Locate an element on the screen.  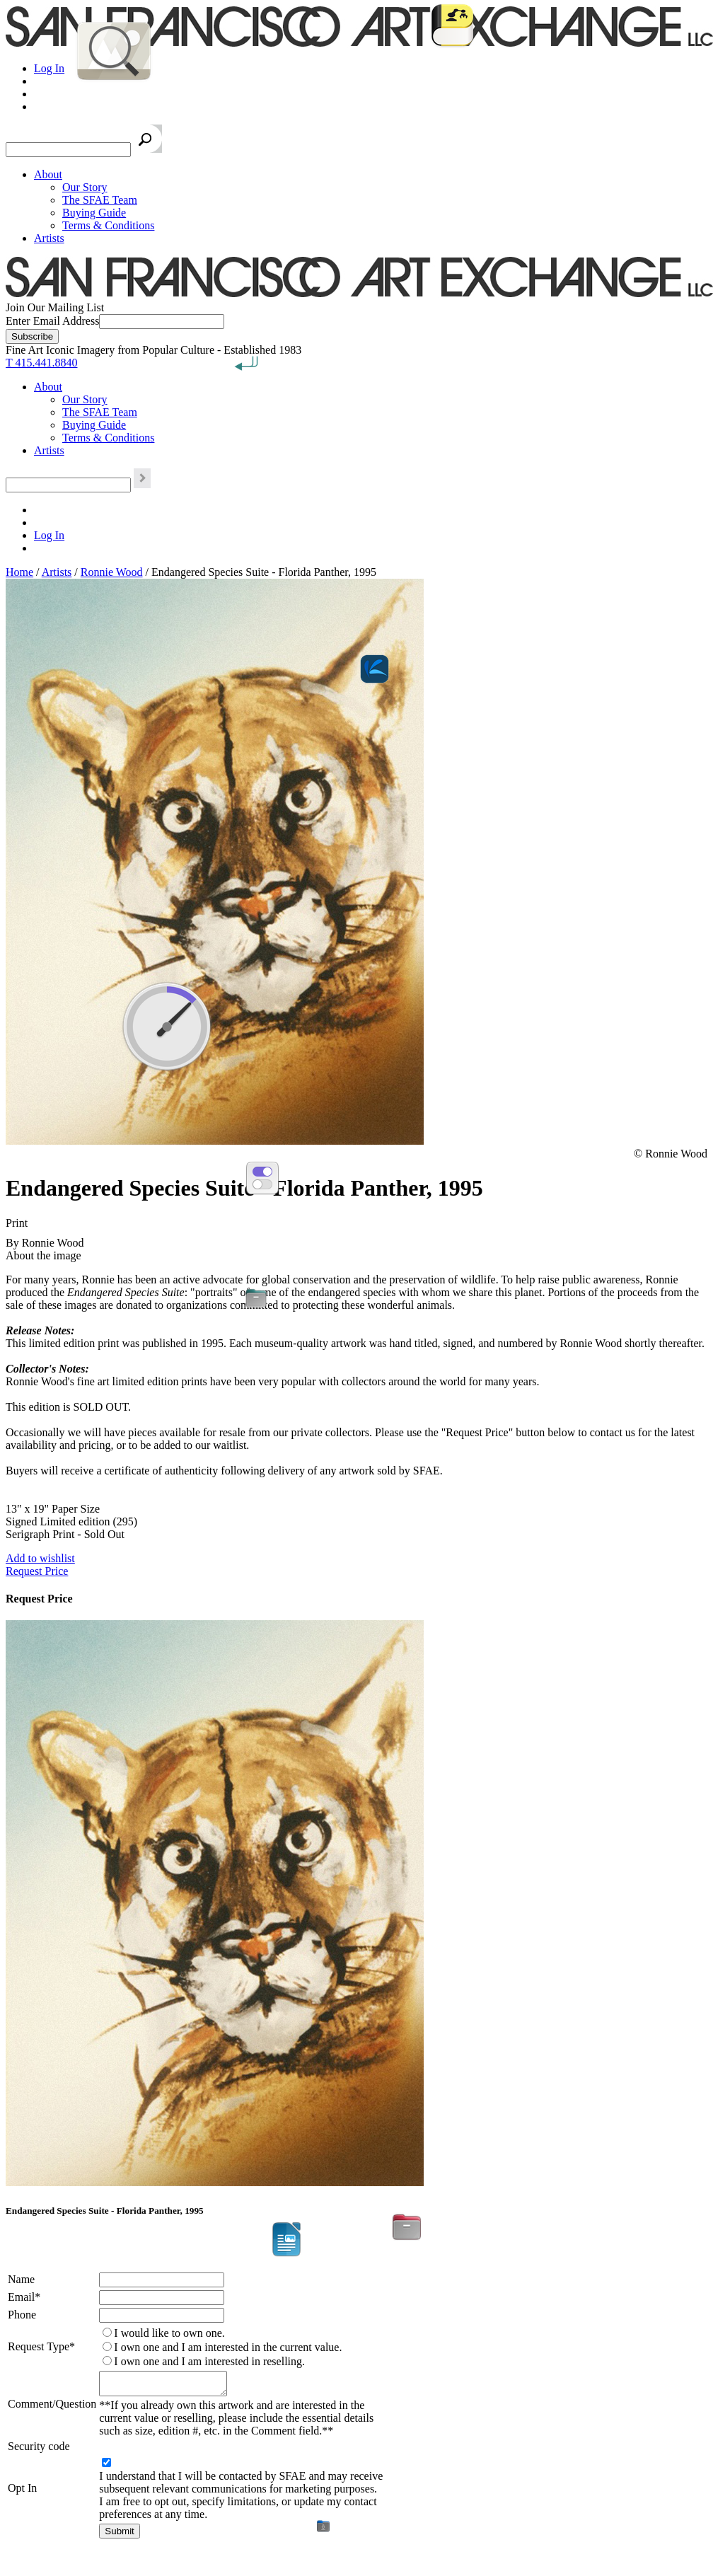
open eye of gnome image viewer is located at coordinates (114, 51).